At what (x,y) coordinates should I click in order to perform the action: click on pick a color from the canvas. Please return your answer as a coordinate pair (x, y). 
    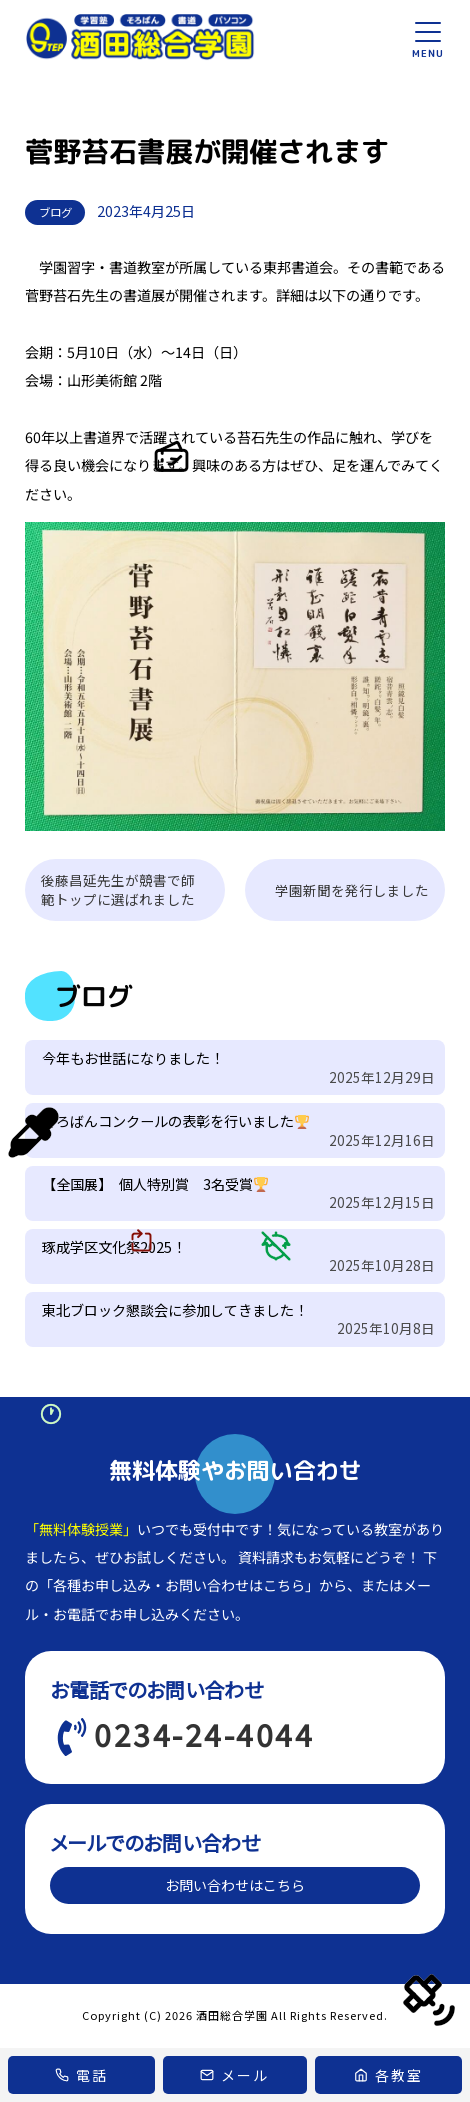
    Looking at the image, I should click on (33, 1132).